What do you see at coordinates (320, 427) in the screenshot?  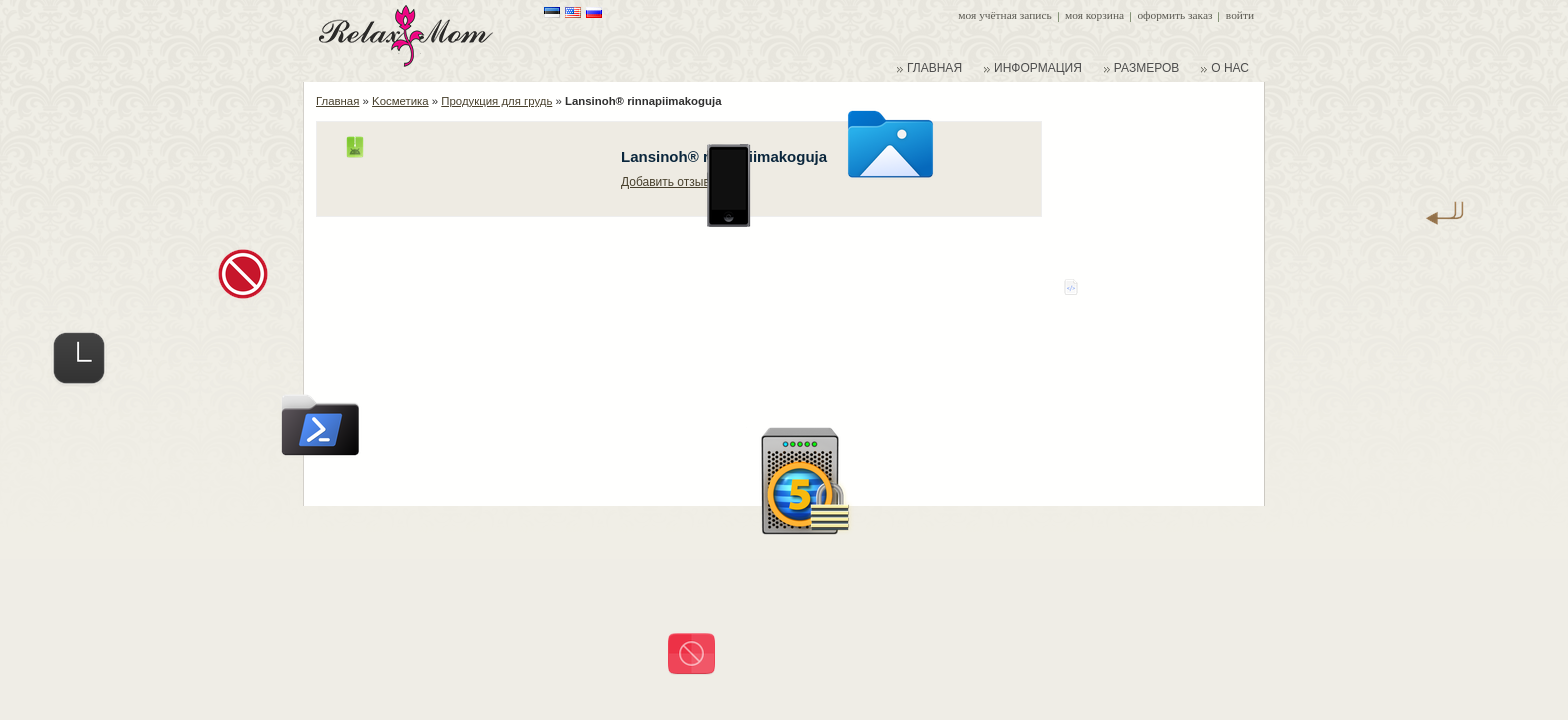 I see `open folder containing PowerShell scripts` at bounding box center [320, 427].